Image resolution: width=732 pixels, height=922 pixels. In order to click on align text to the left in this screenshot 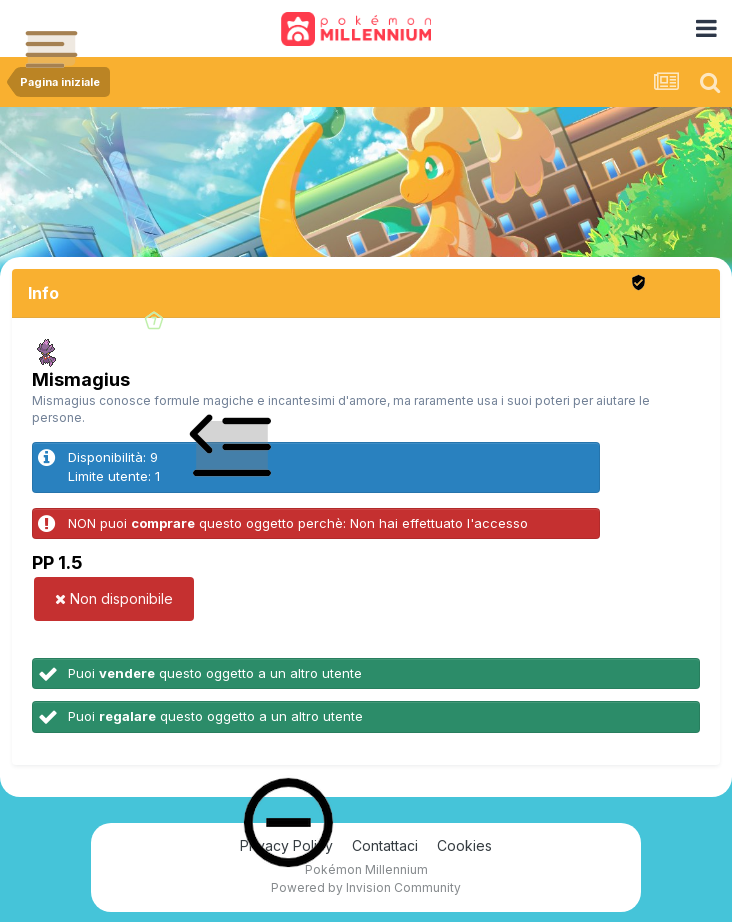, I will do `click(51, 50)`.